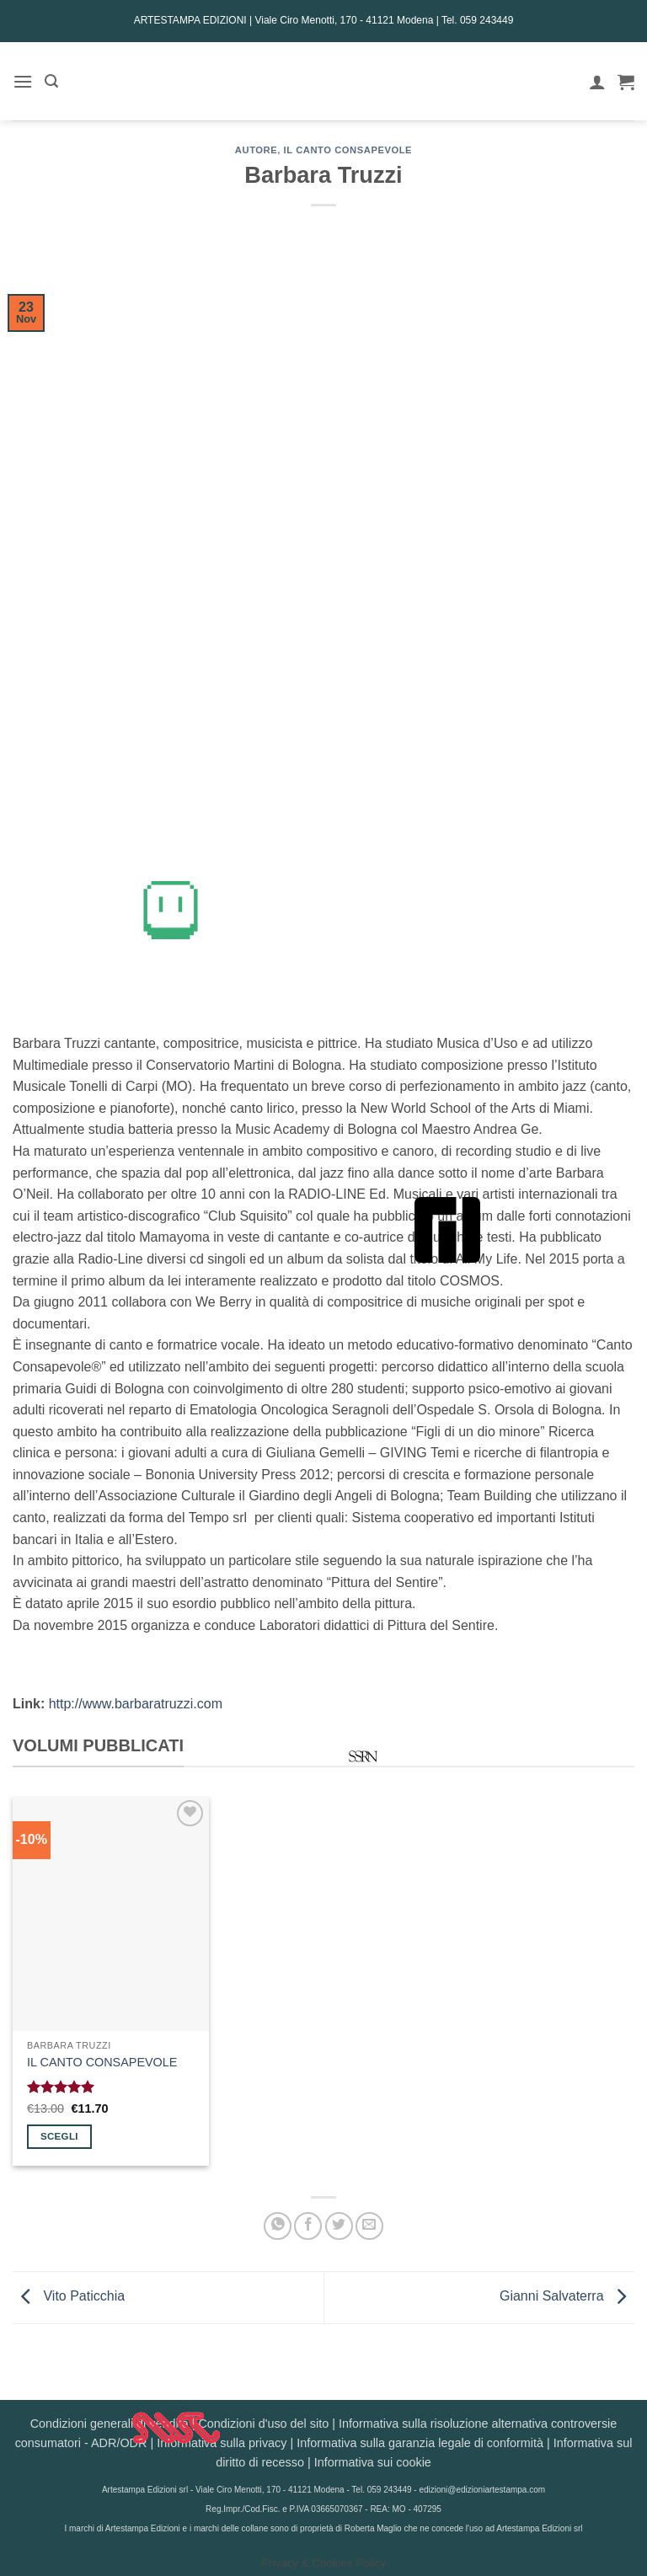 This screenshot has width=647, height=2576. Describe the element at coordinates (176, 2428) in the screenshot. I see `visit the SWC (Speedy Web Compiler) website or documentation` at that location.